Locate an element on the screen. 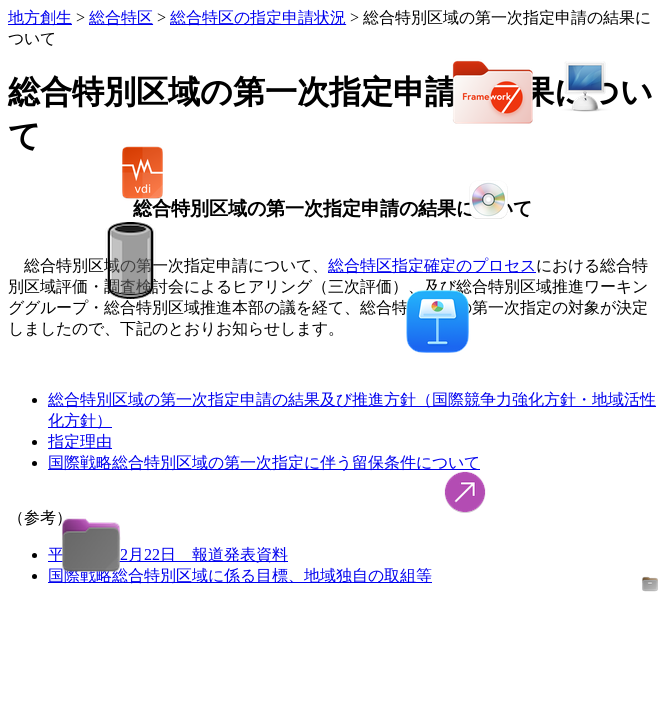 The width and height of the screenshot is (665, 720). open framework7 project folder is located at coordinates (492, 94).